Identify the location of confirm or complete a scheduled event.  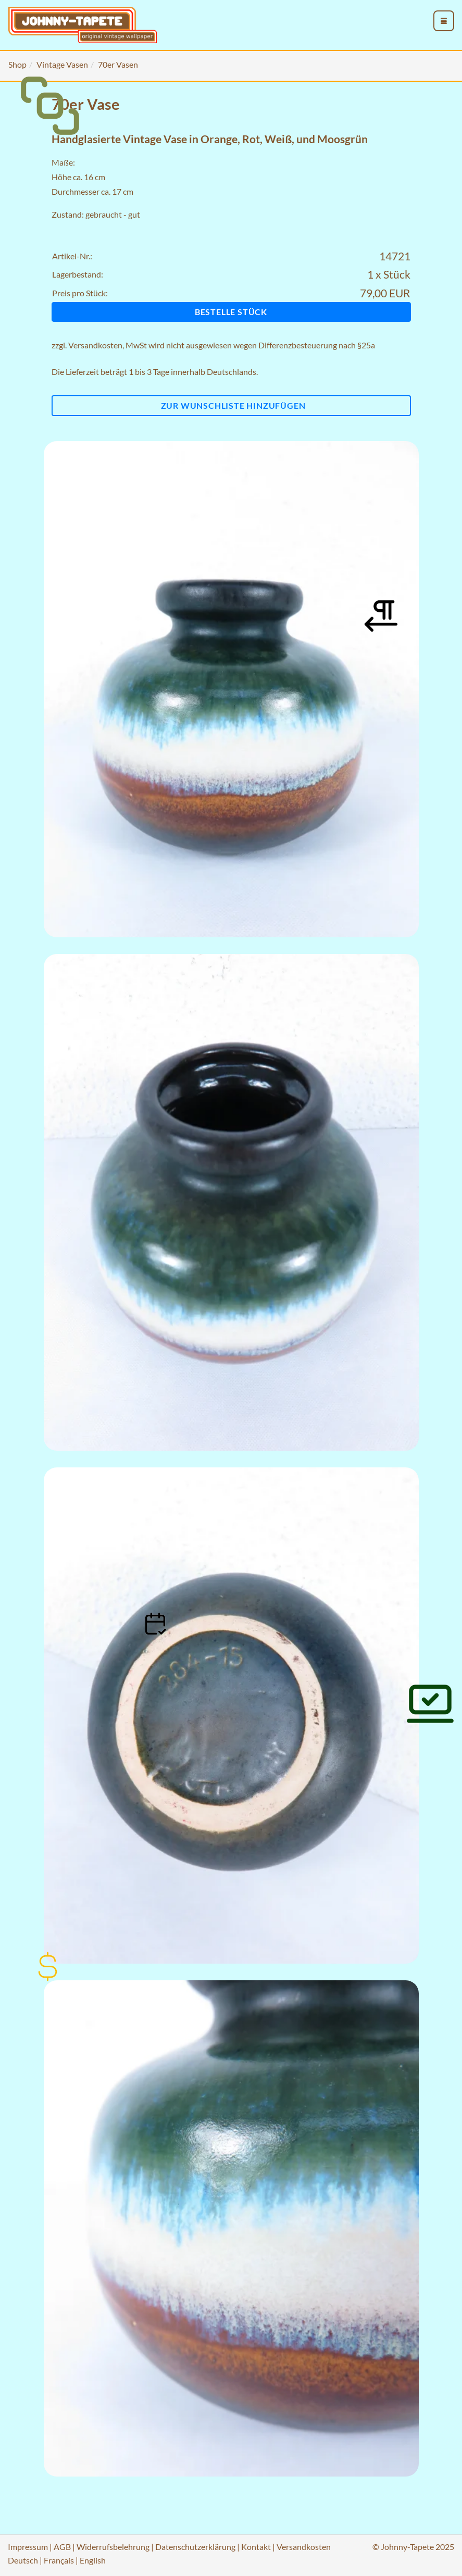
(155, 1624).